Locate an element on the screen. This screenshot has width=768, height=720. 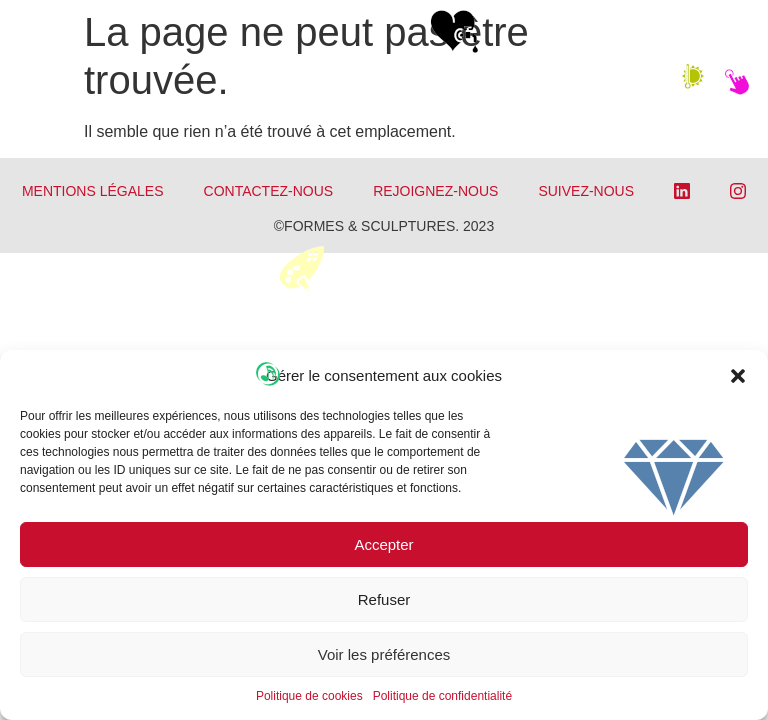
indicates premium or diamond-tier membership status is located at coordinates (673, 473).